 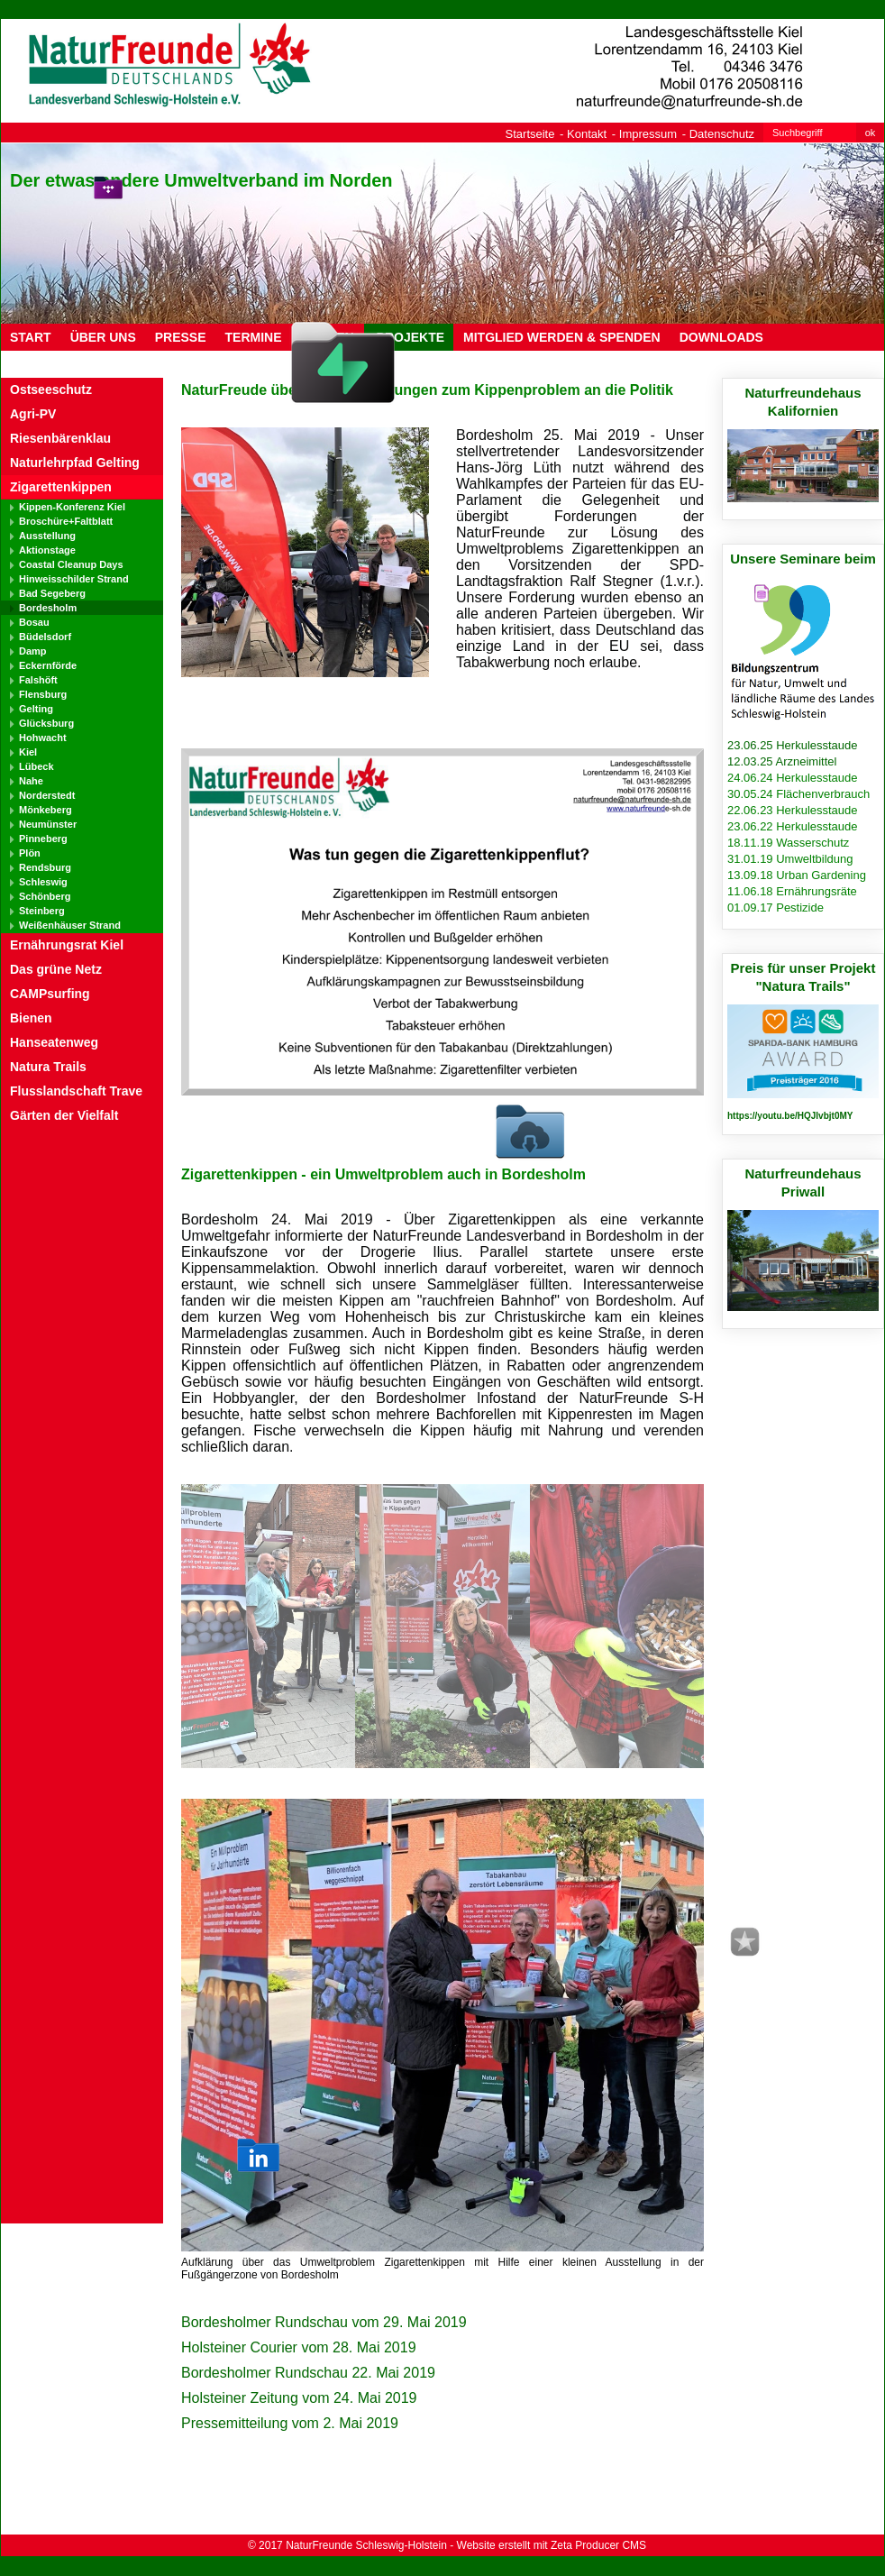 I want to click on open folder containing linkedin-related files, so click(x=258, y=2156).